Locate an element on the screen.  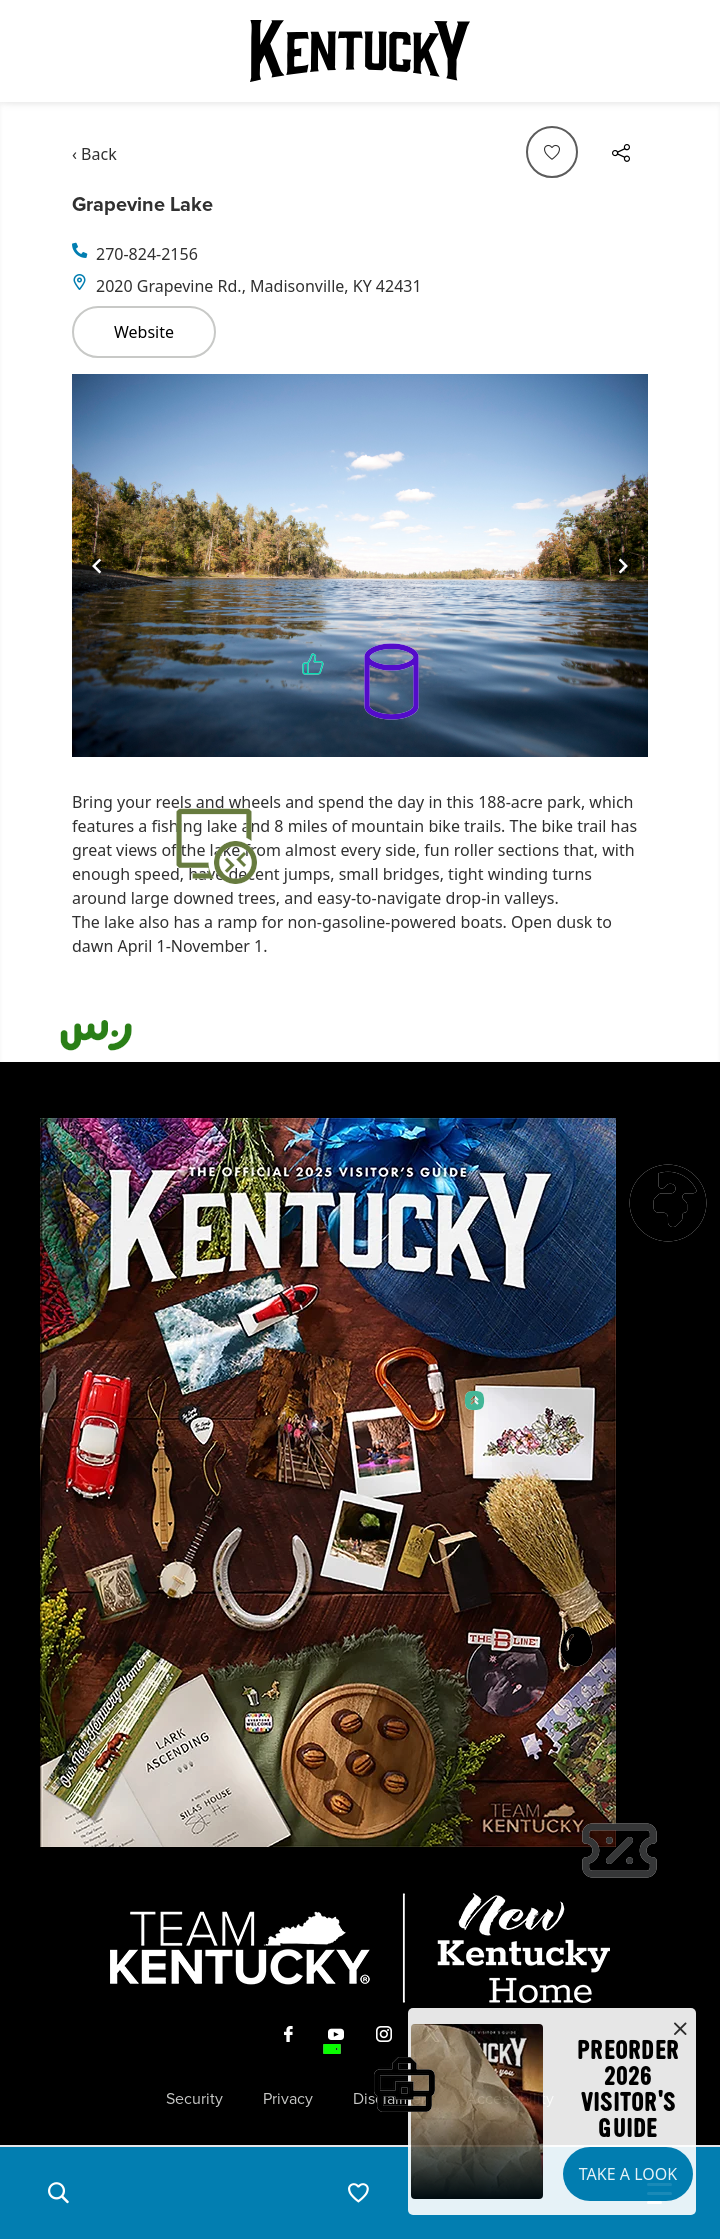
indicates food or breakfast-related content is located at coordinates (576, 1646).